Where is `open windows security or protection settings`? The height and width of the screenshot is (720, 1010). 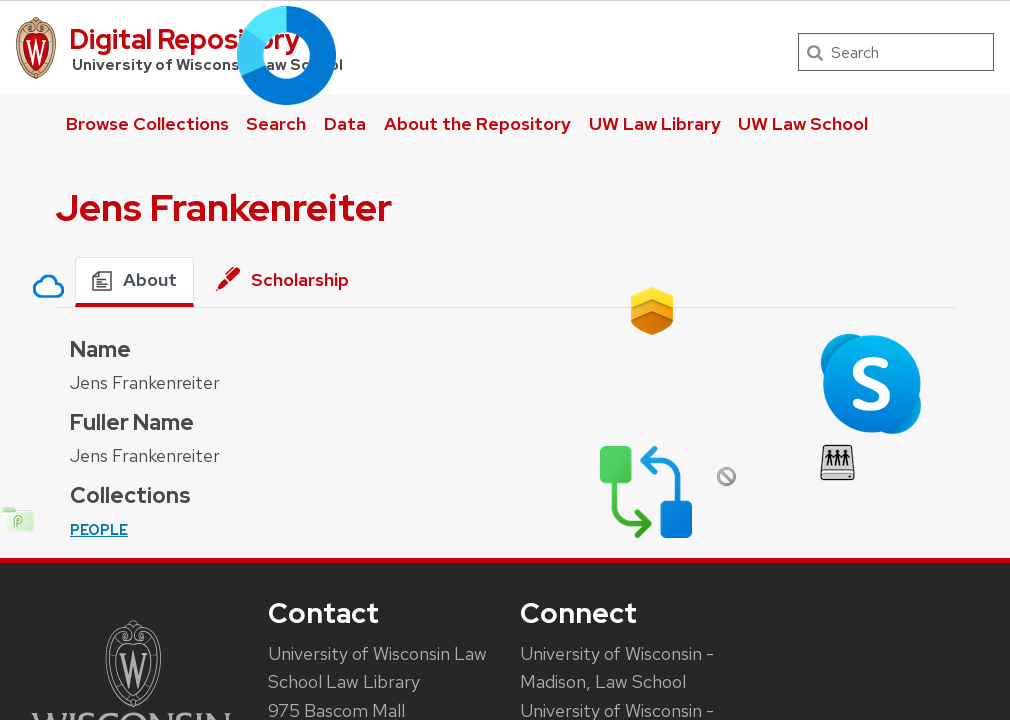 open windows security or protection settings is located at coordinates (652, 311).